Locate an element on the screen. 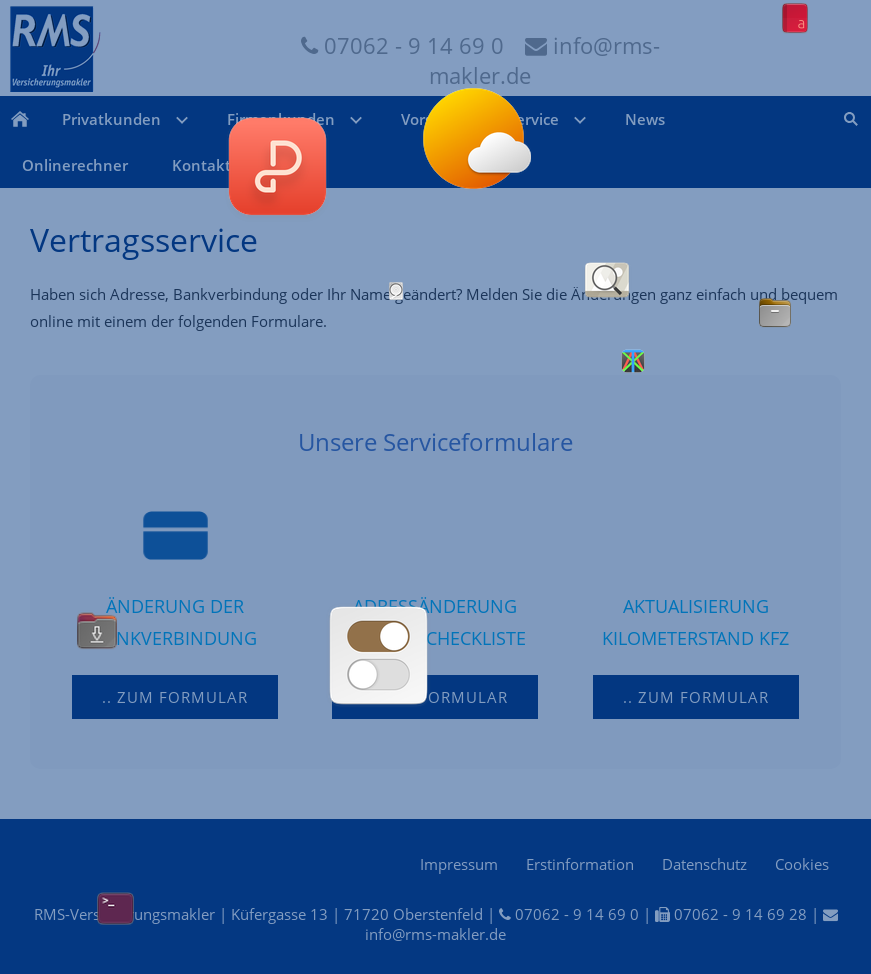 This screenshot has height=974, width=871. open tixati torrent client is located at coordinates (633, 361).